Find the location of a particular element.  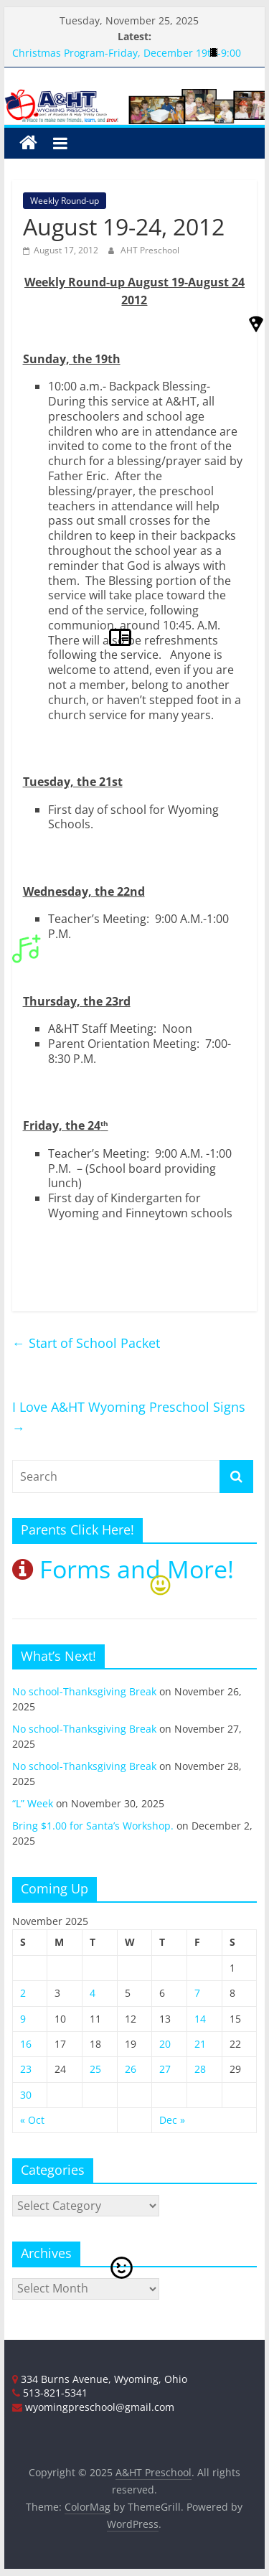

insert a grinning emoji into your message is located at coordinates (160, 1585).